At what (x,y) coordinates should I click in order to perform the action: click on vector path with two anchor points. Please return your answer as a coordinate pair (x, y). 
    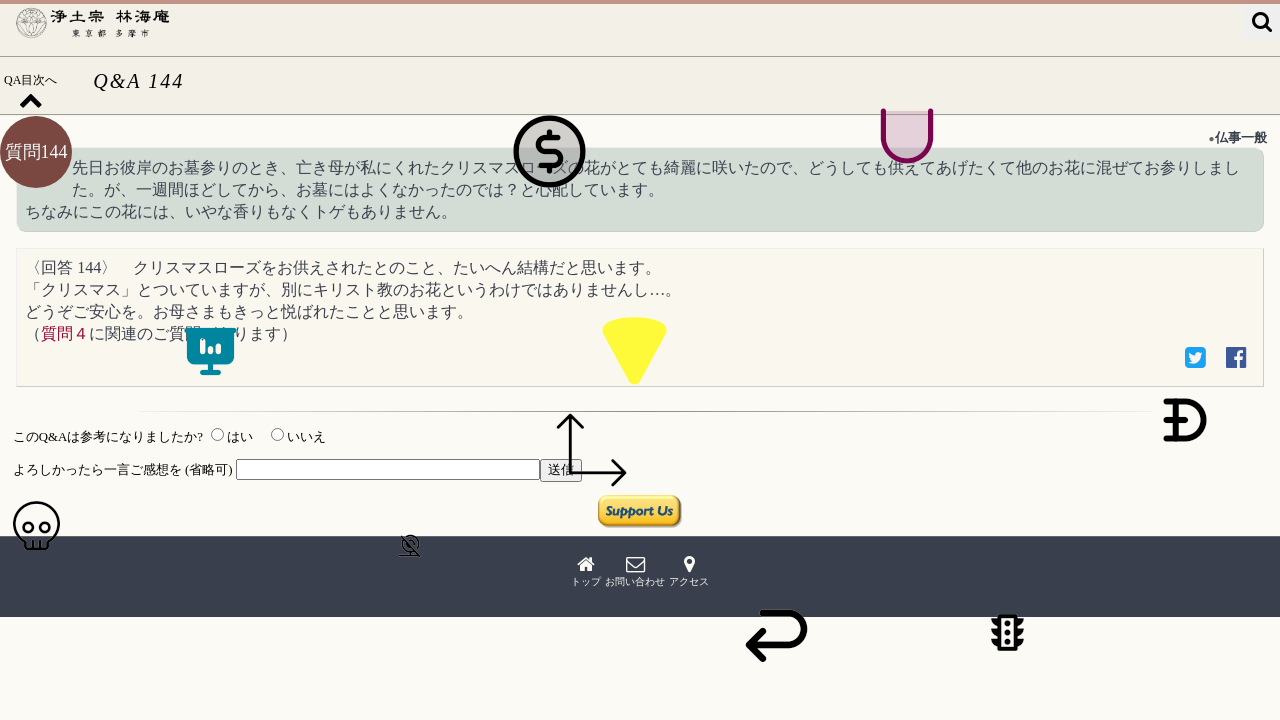
    Looking at the image, I should click on (588, 448).